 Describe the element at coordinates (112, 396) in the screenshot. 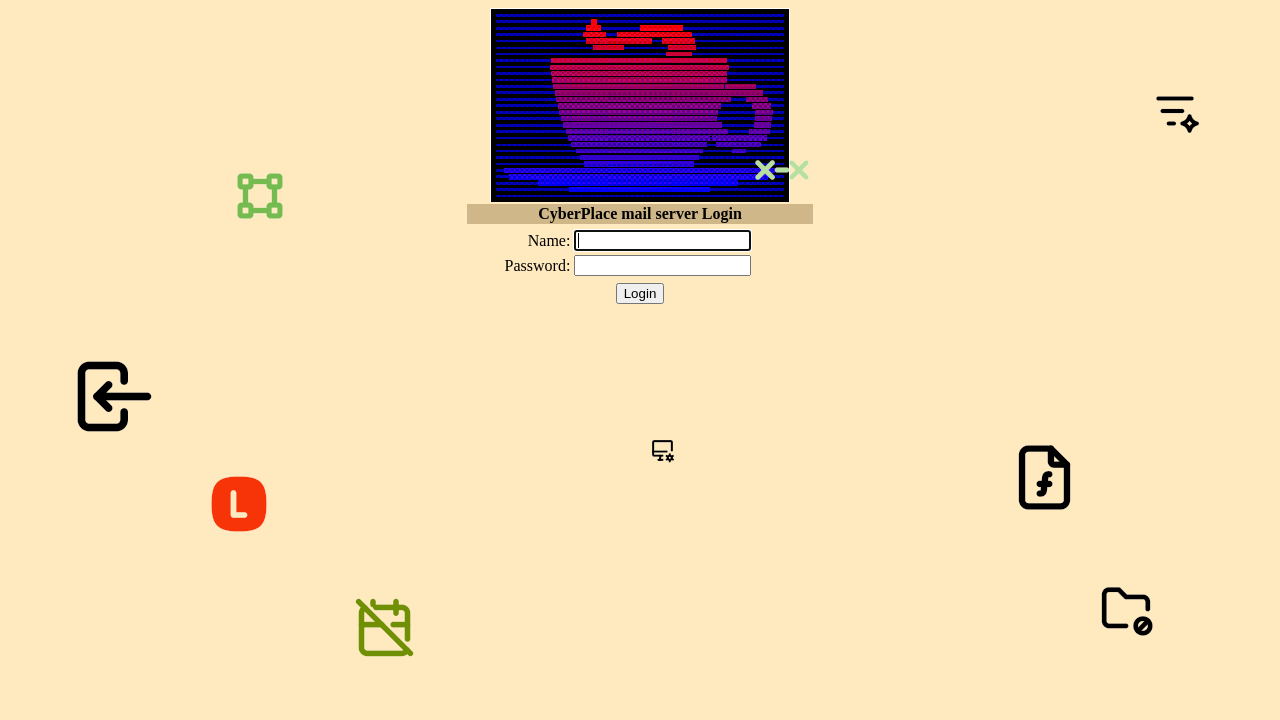

I see `log in to your account` at that location.